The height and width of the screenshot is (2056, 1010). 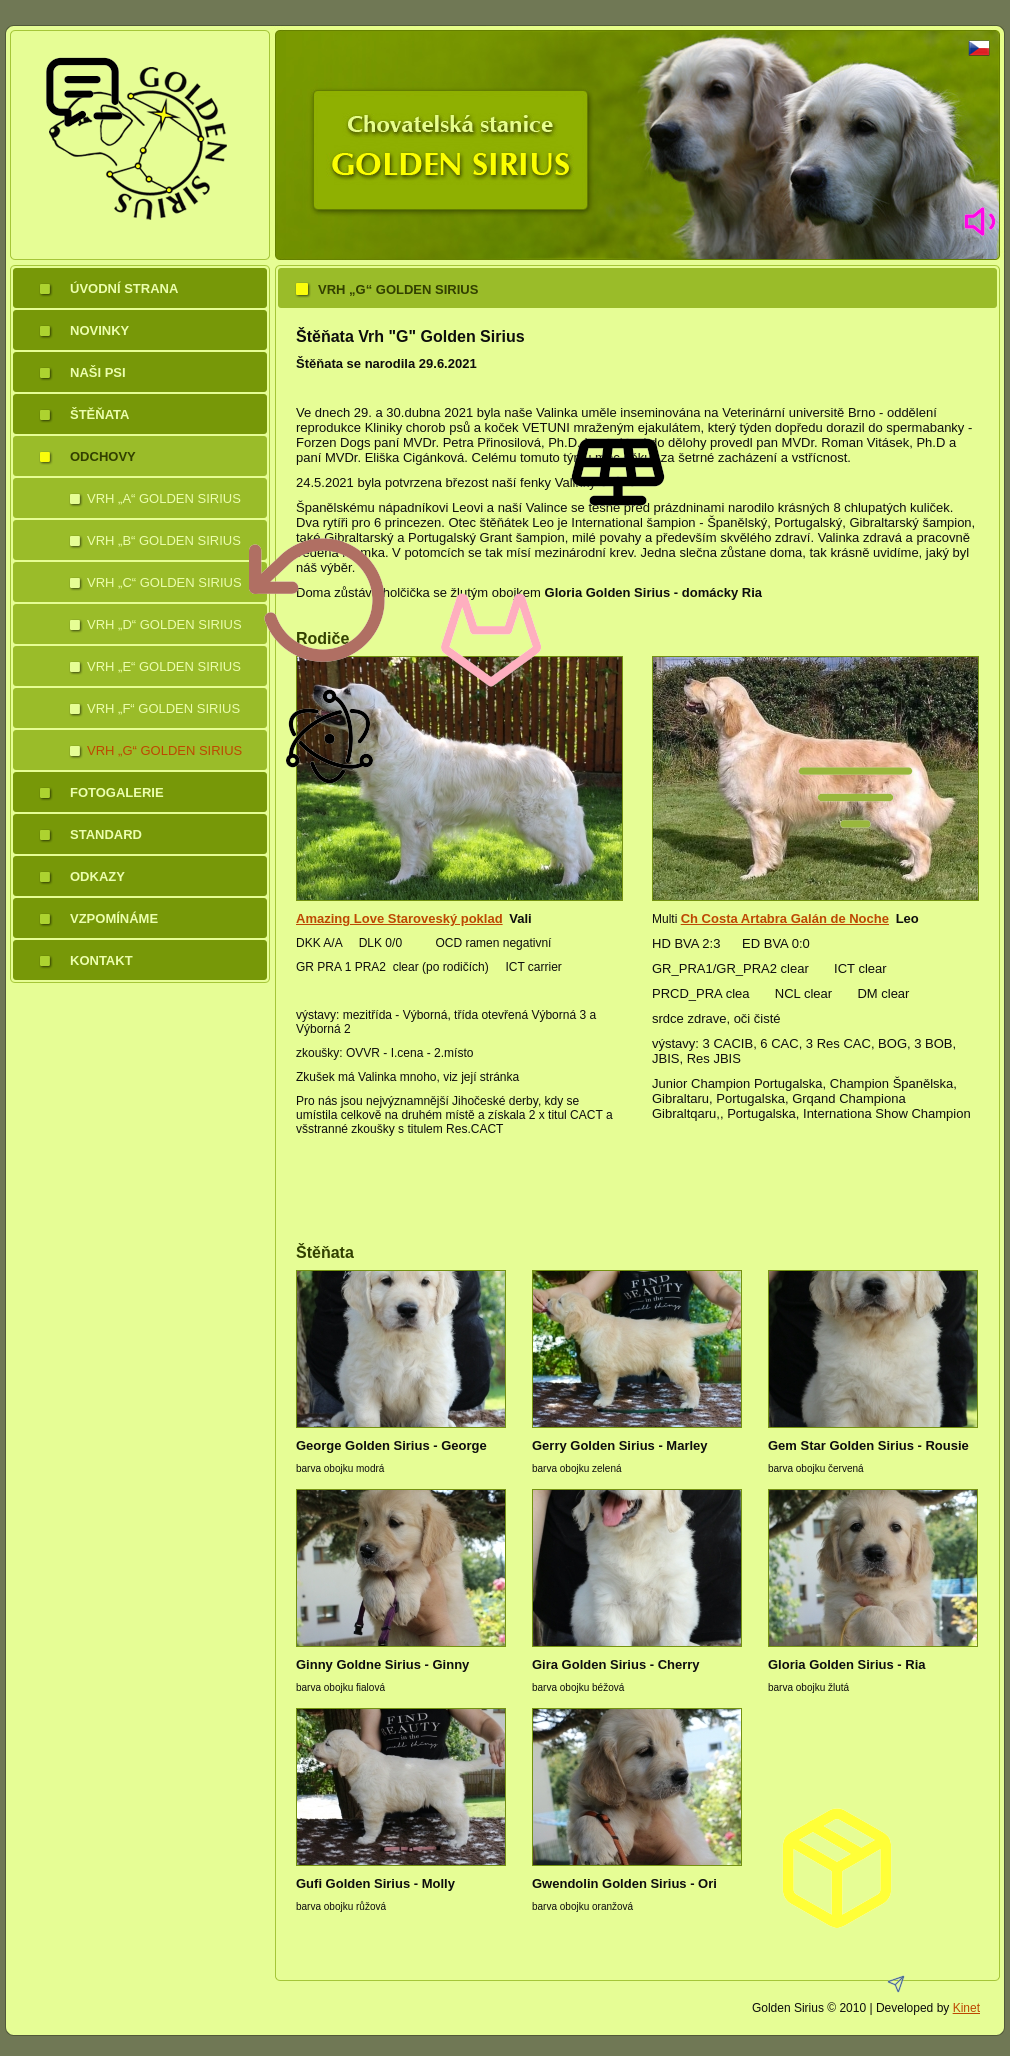 What do you see at coordinates (323, 600) in the screenshot?
I see `undo last action` at bounding box center [323, 600].